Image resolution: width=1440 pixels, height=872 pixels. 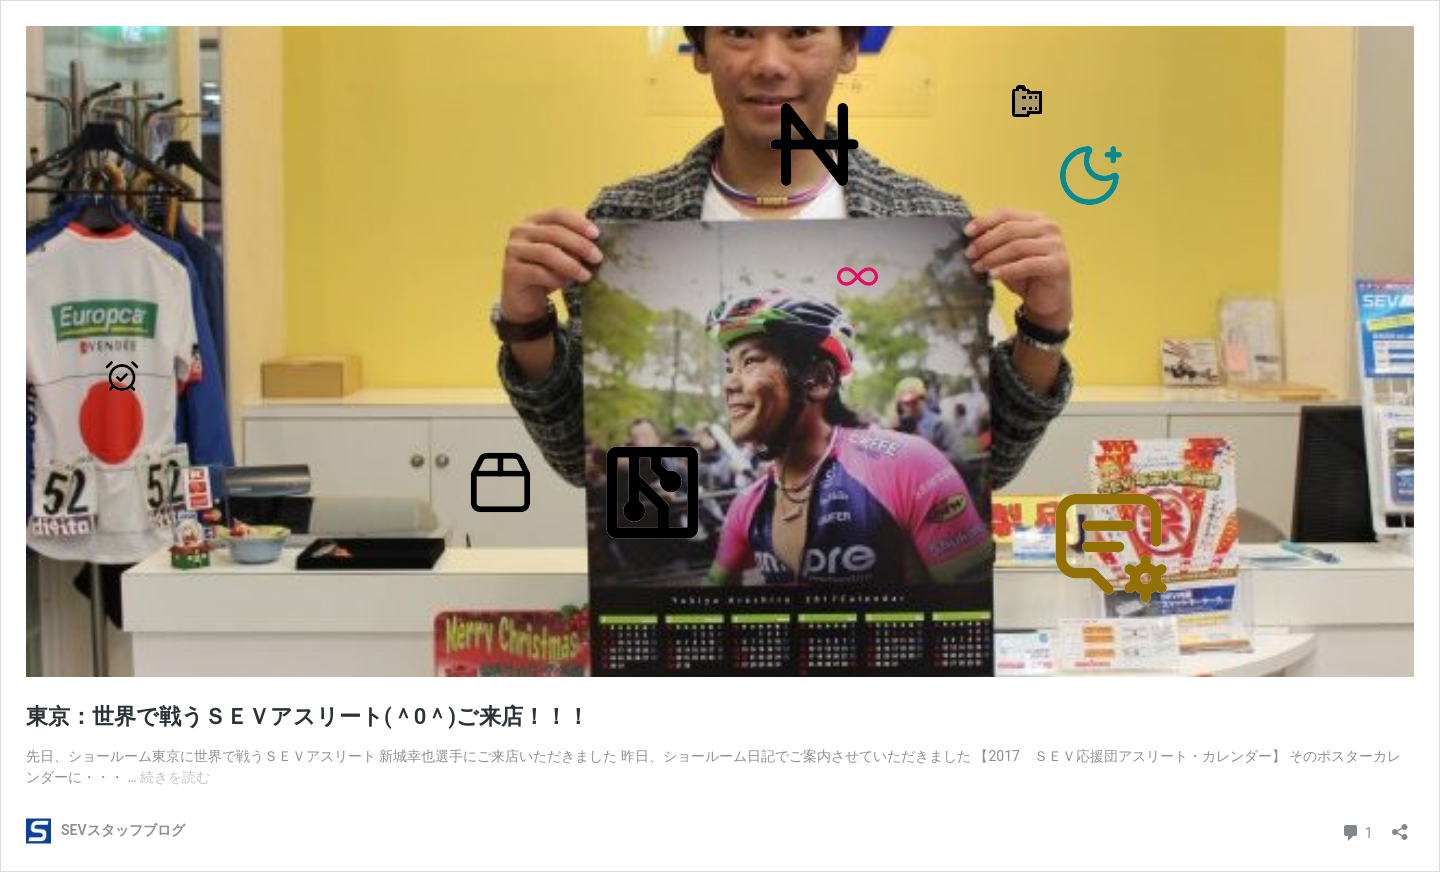 I want to click on alarm set successfully, so click(x=122, y=376).